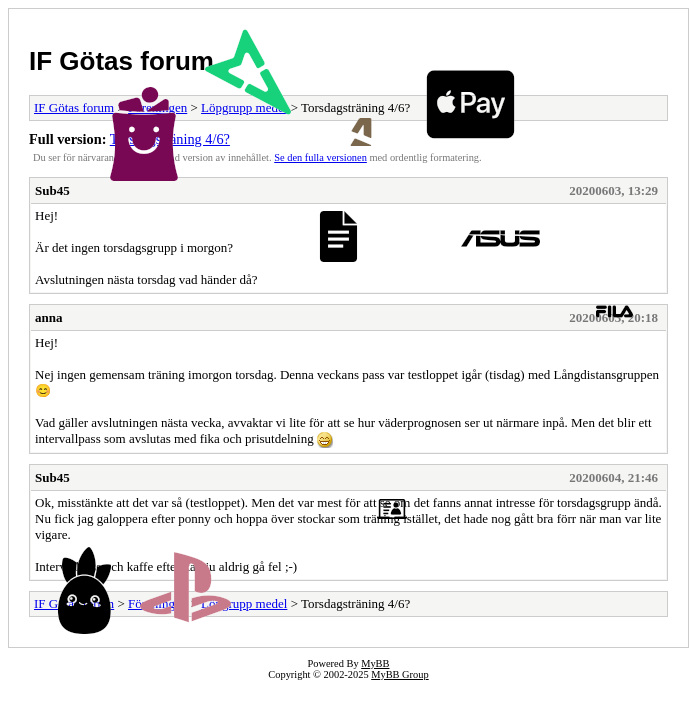 The image size is (697, 720). I want to click on open the Codementor app or website, so click(392, 509).